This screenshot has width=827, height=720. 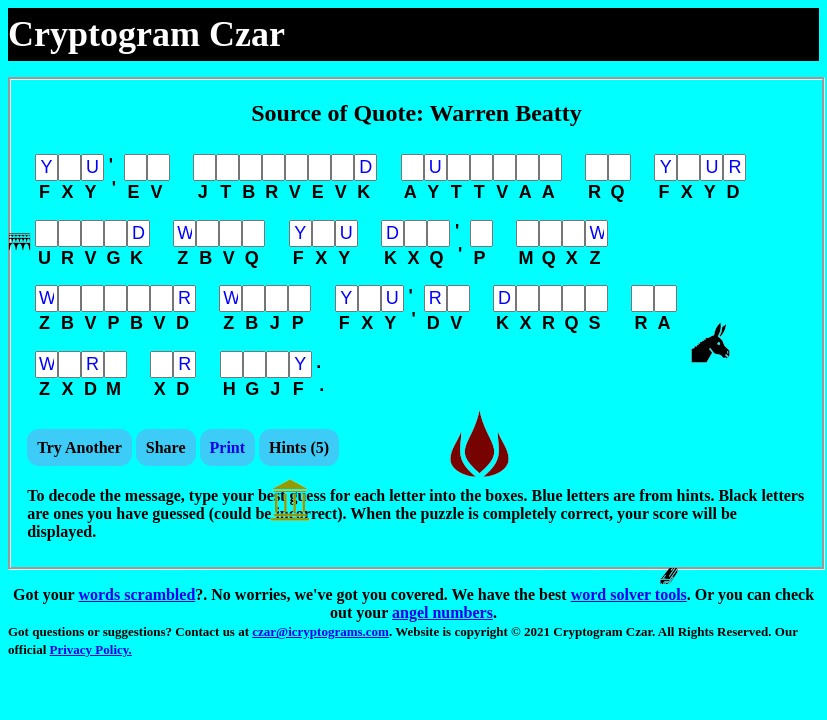 What do you see at coordinates (19, 239) in the screenshot?
I see `view aqueduct or water infrastructure` at bounding box center [19, 239].